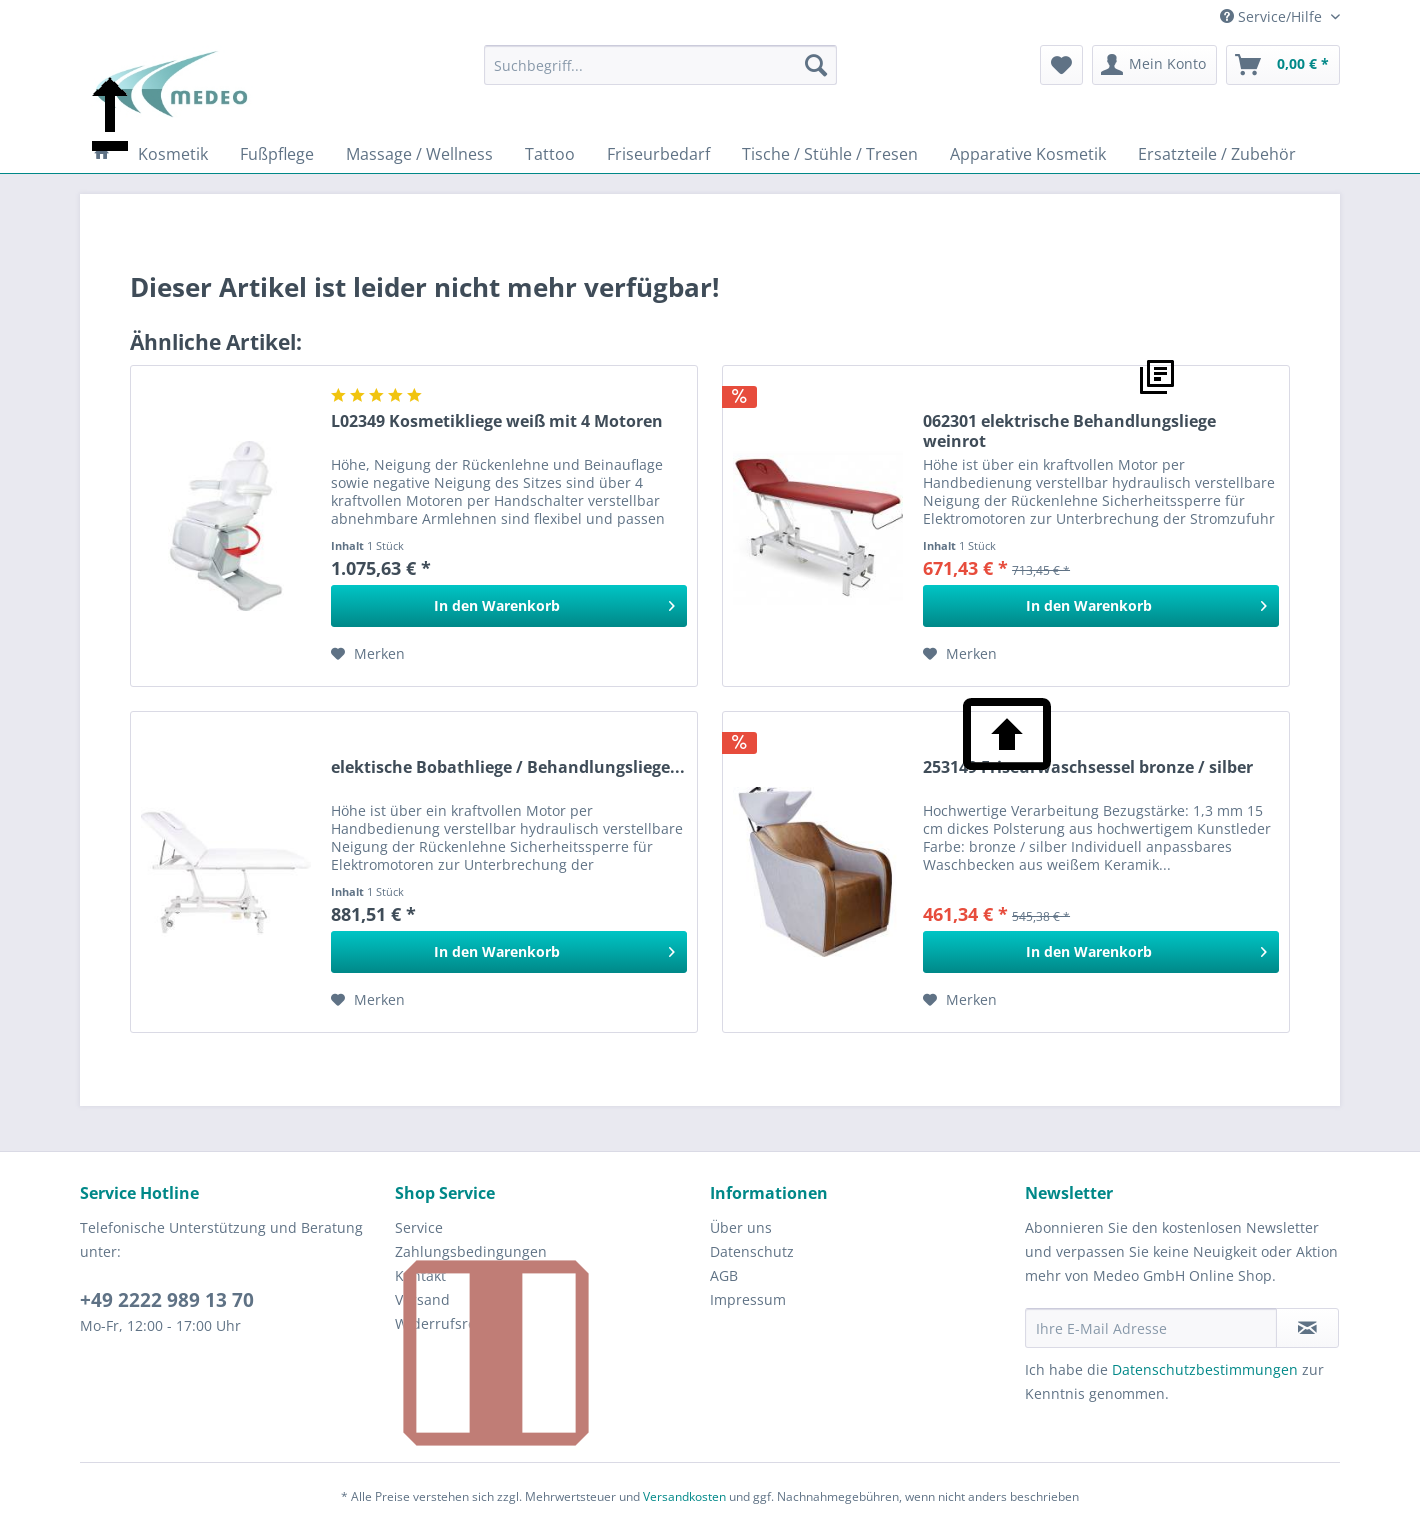  I want to click on switch to centered layout view, so click(496, 1353).